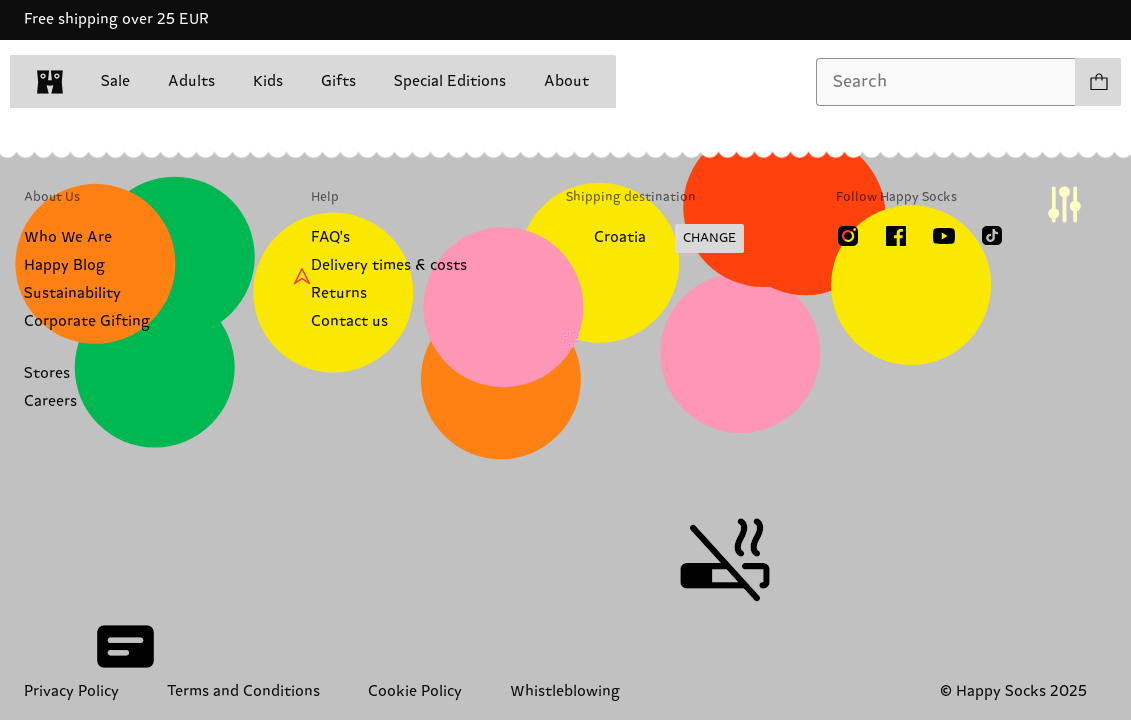 This screenshot has width=1131, height=720. I want to click on no smoking area indicator, so click(725, 563).